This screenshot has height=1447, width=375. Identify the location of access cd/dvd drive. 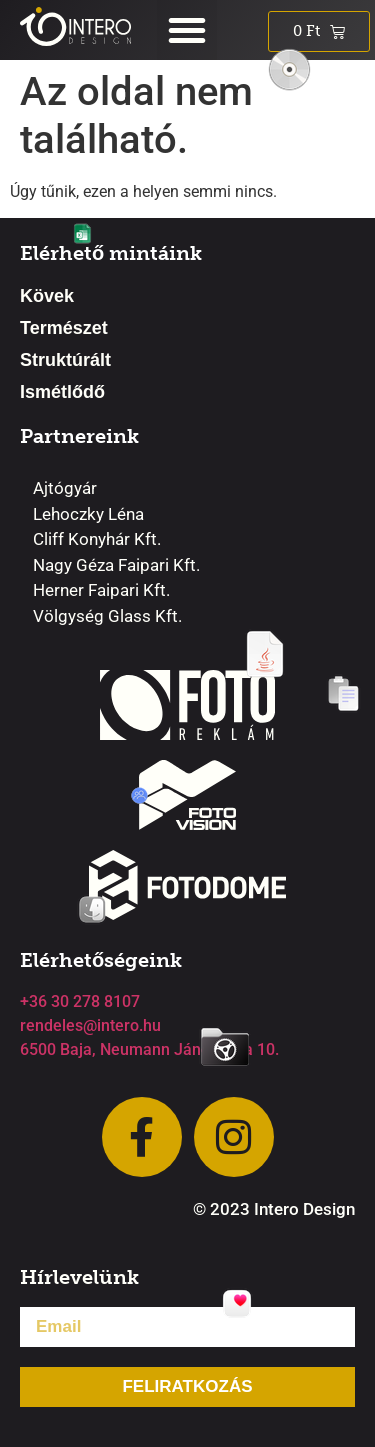
(289, 69).